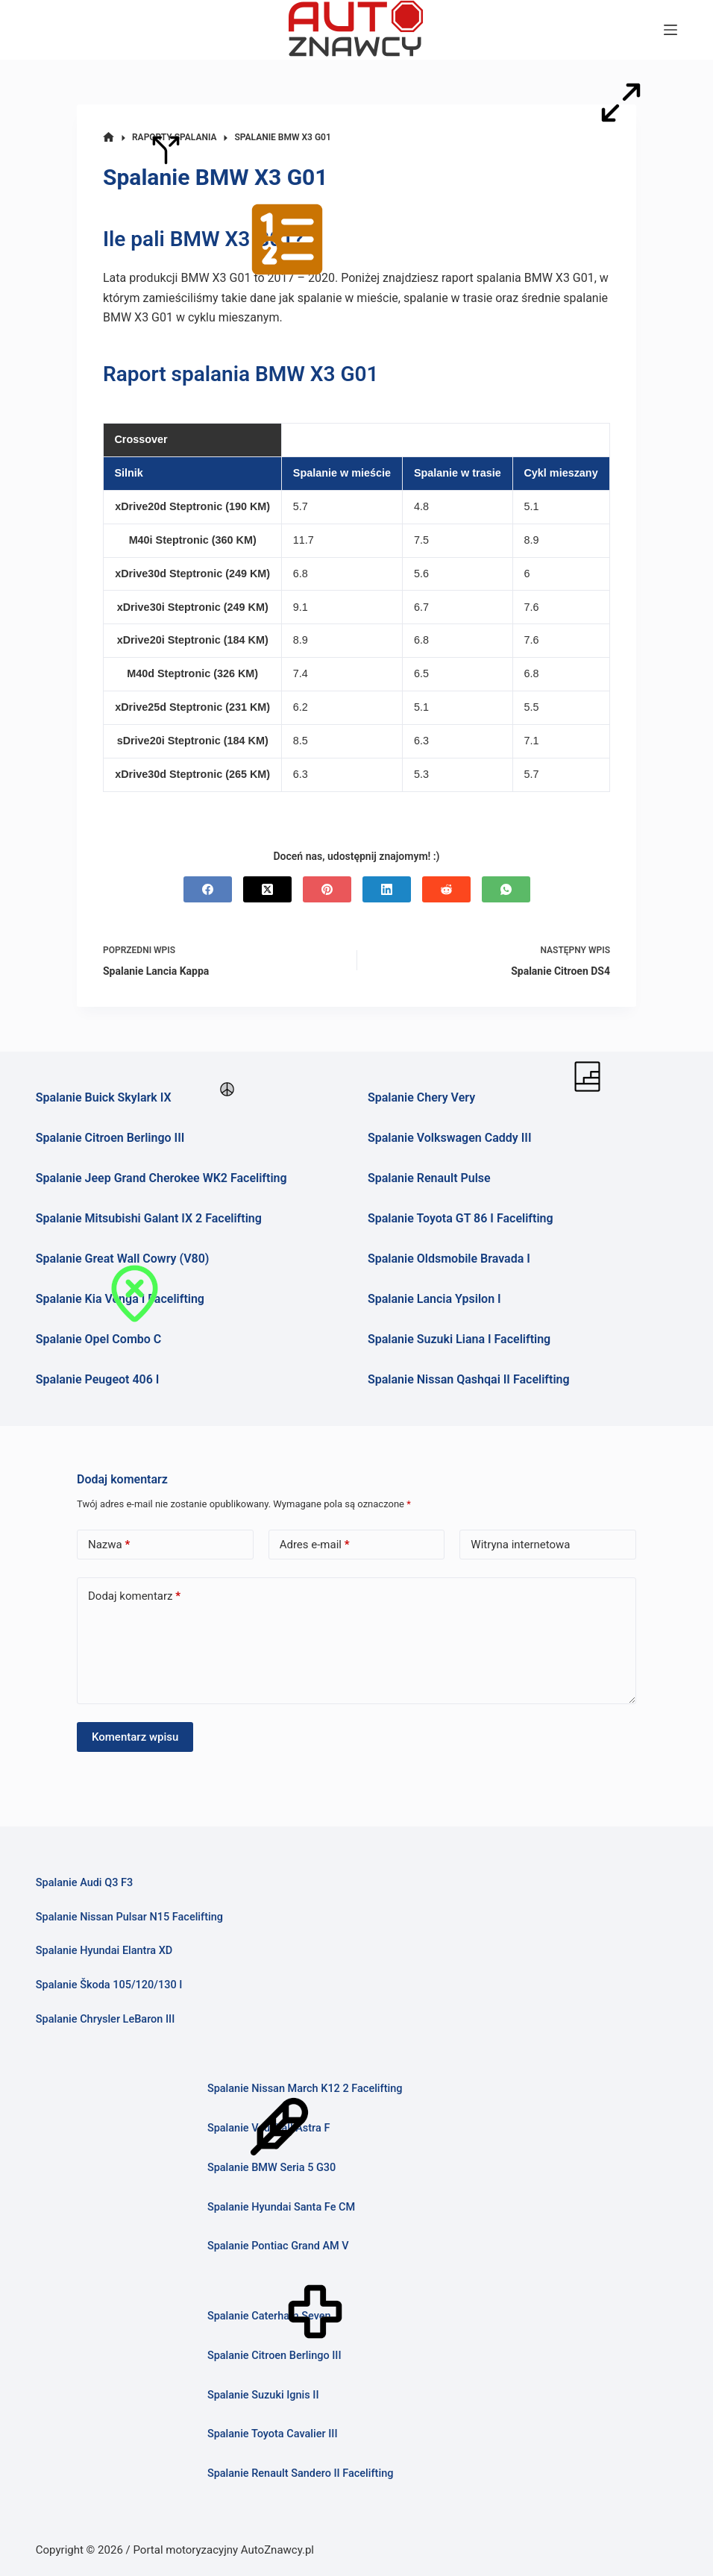 Image resolution: width=713 pixels, height=2576 pixels. Describe the element at coordinates (279, 2126) in the screenshot. I see `compose a new message or note` at that location.